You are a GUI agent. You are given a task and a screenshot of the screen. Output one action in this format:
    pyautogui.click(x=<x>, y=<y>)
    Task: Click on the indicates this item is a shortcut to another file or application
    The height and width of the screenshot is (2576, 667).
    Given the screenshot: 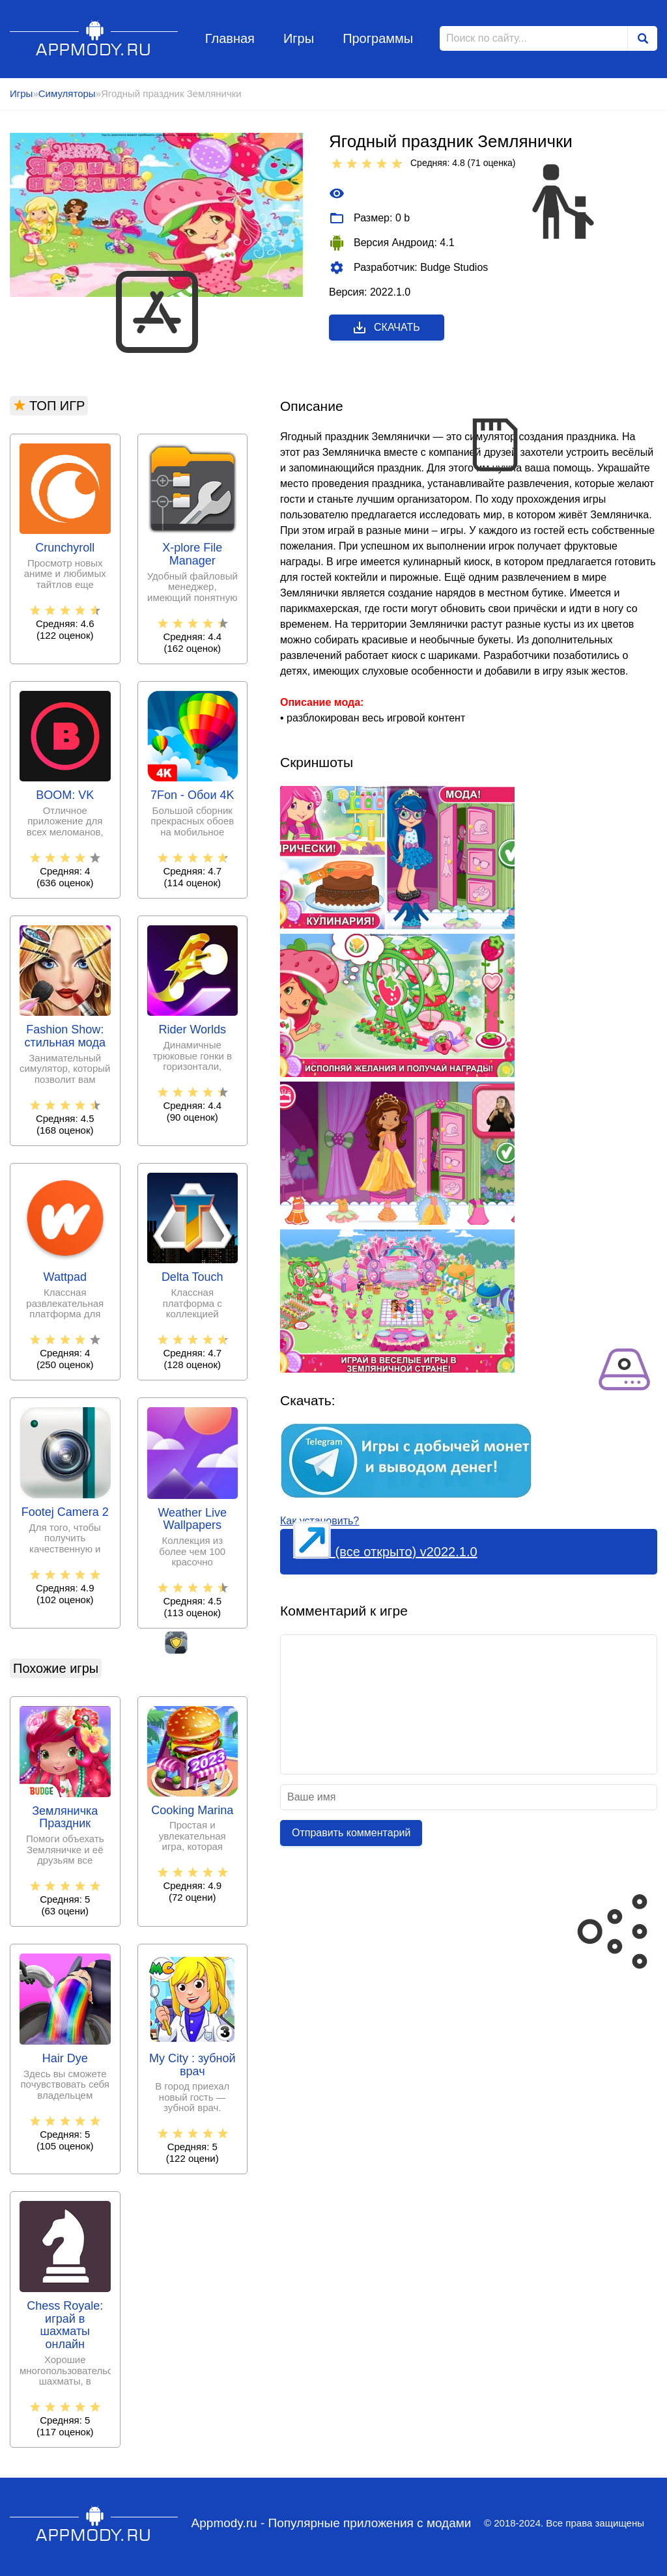 What is the action you would take?
    pyautogui.click(x=341, y=1511)
    